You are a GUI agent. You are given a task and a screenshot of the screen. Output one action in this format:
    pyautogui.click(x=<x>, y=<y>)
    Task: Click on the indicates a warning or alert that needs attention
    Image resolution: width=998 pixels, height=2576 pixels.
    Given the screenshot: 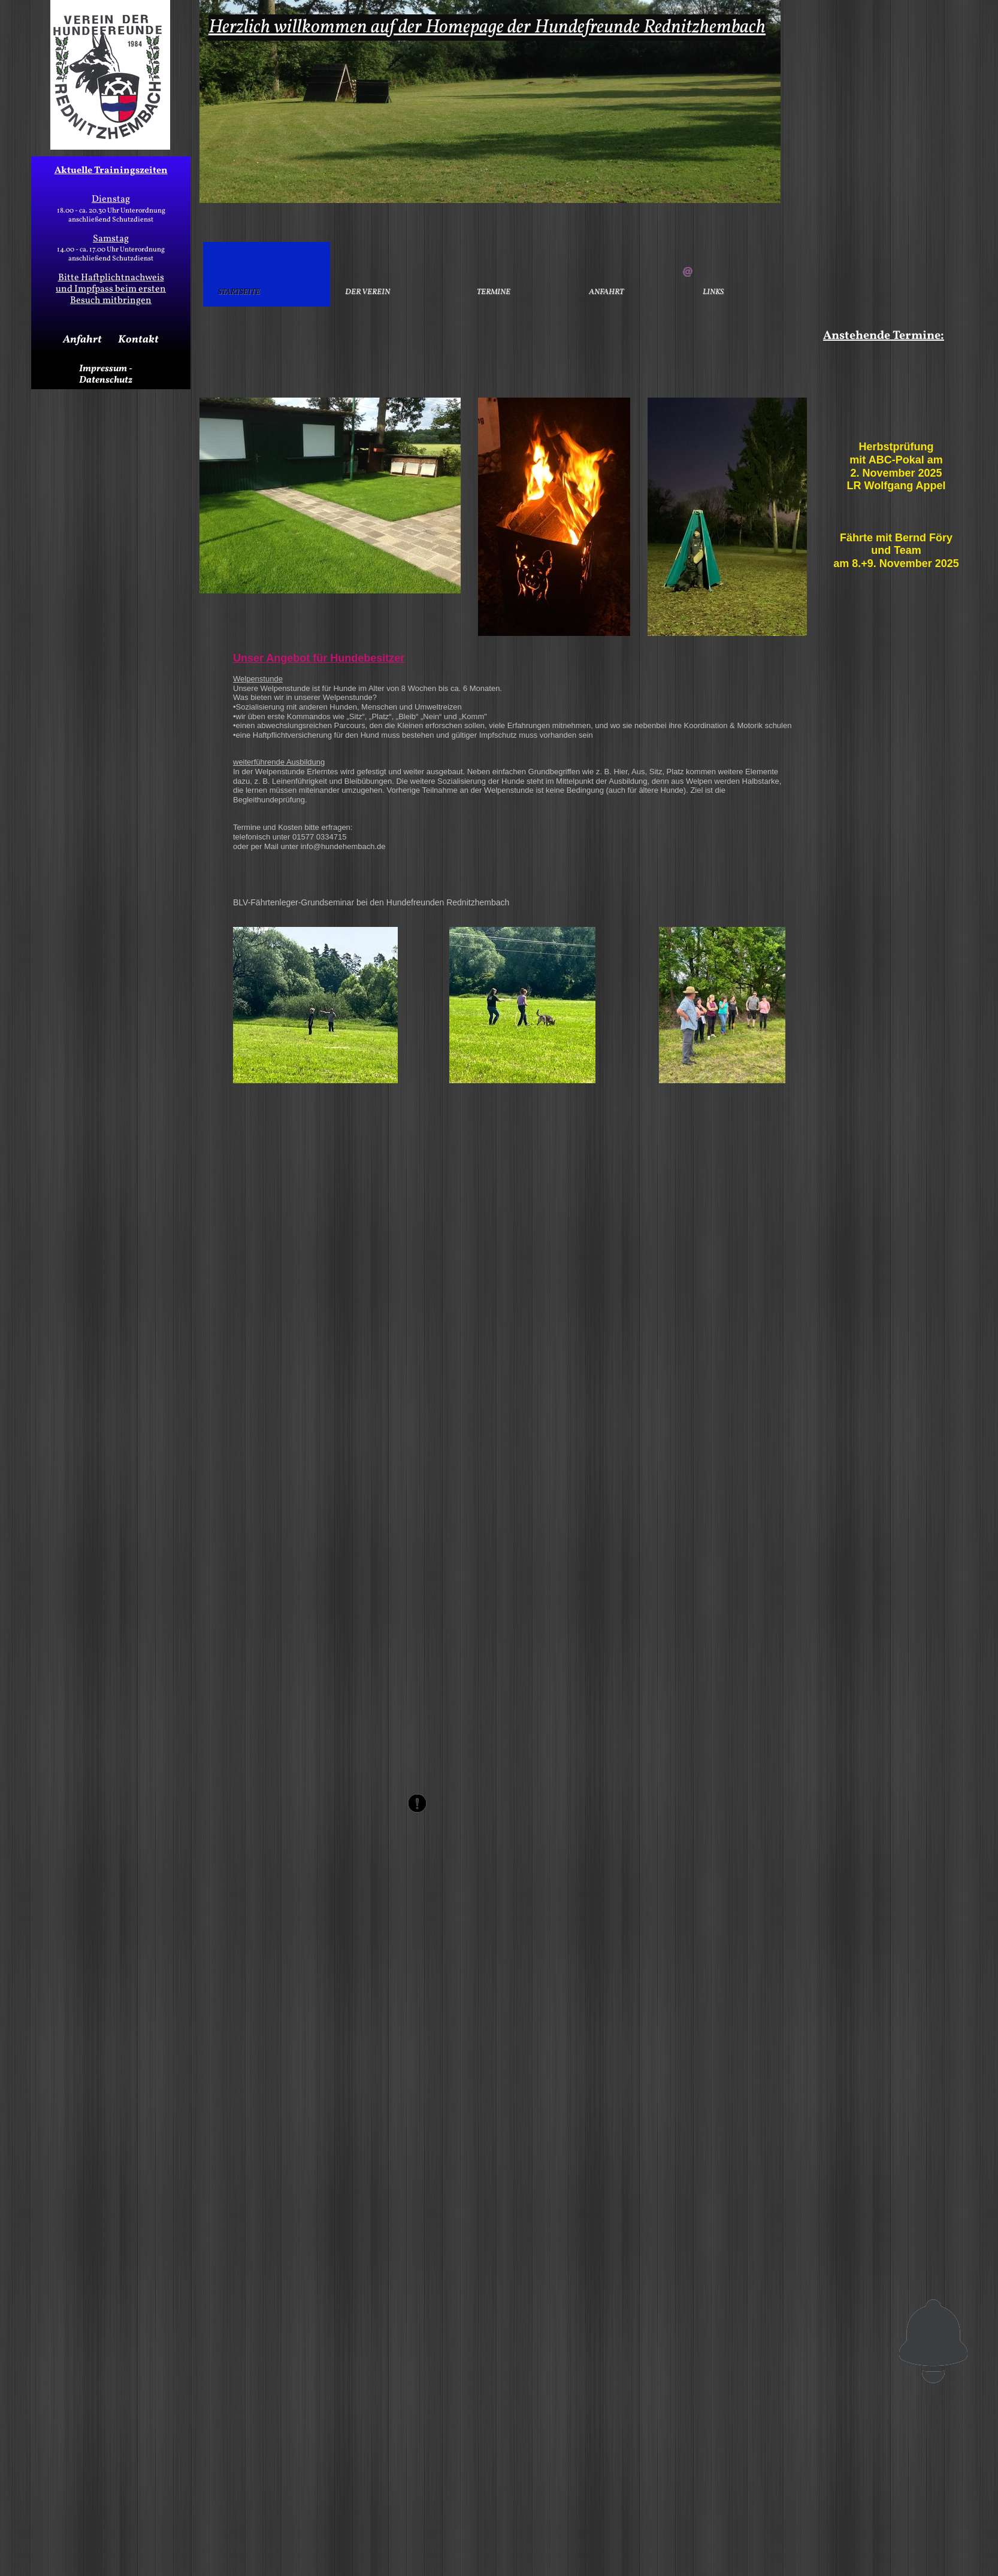 What is the action you would take?
    pyautogui.click(x=417, y=1803)
    